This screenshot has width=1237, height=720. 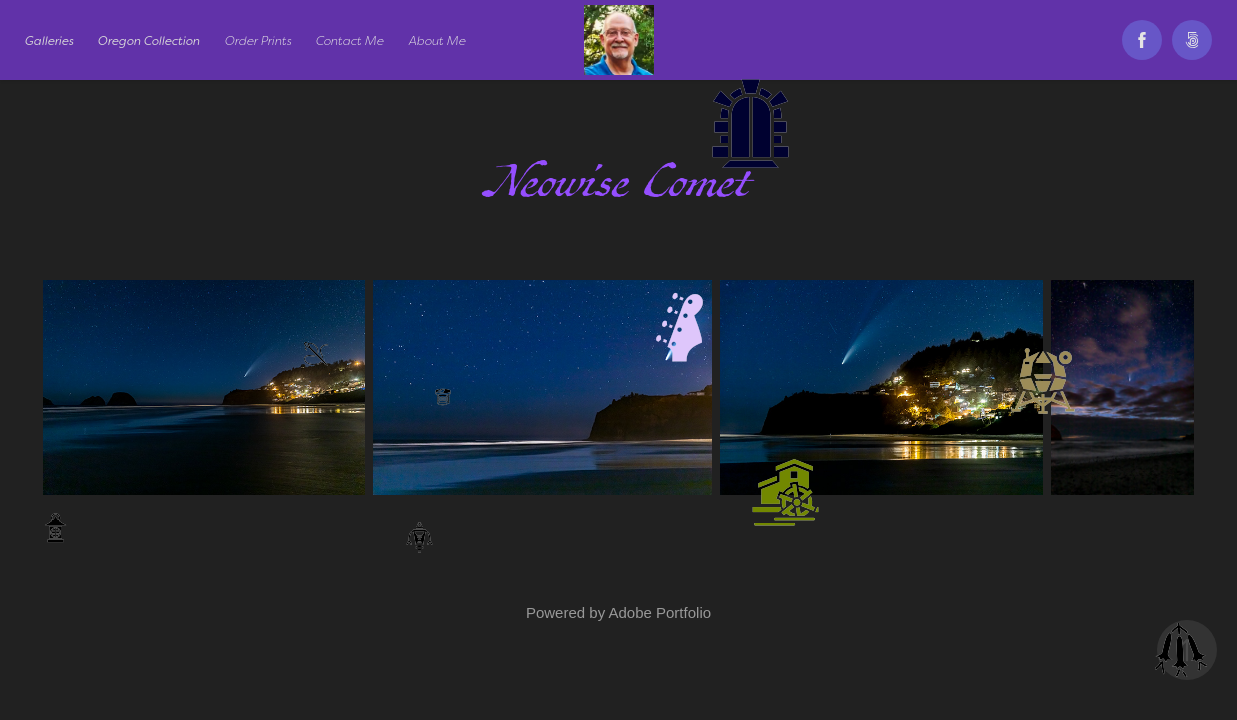 What do you see at coordinates (679, 326) in the screenshot?
I see `access bass guitar or music settings` at bounding box center [679, 326].